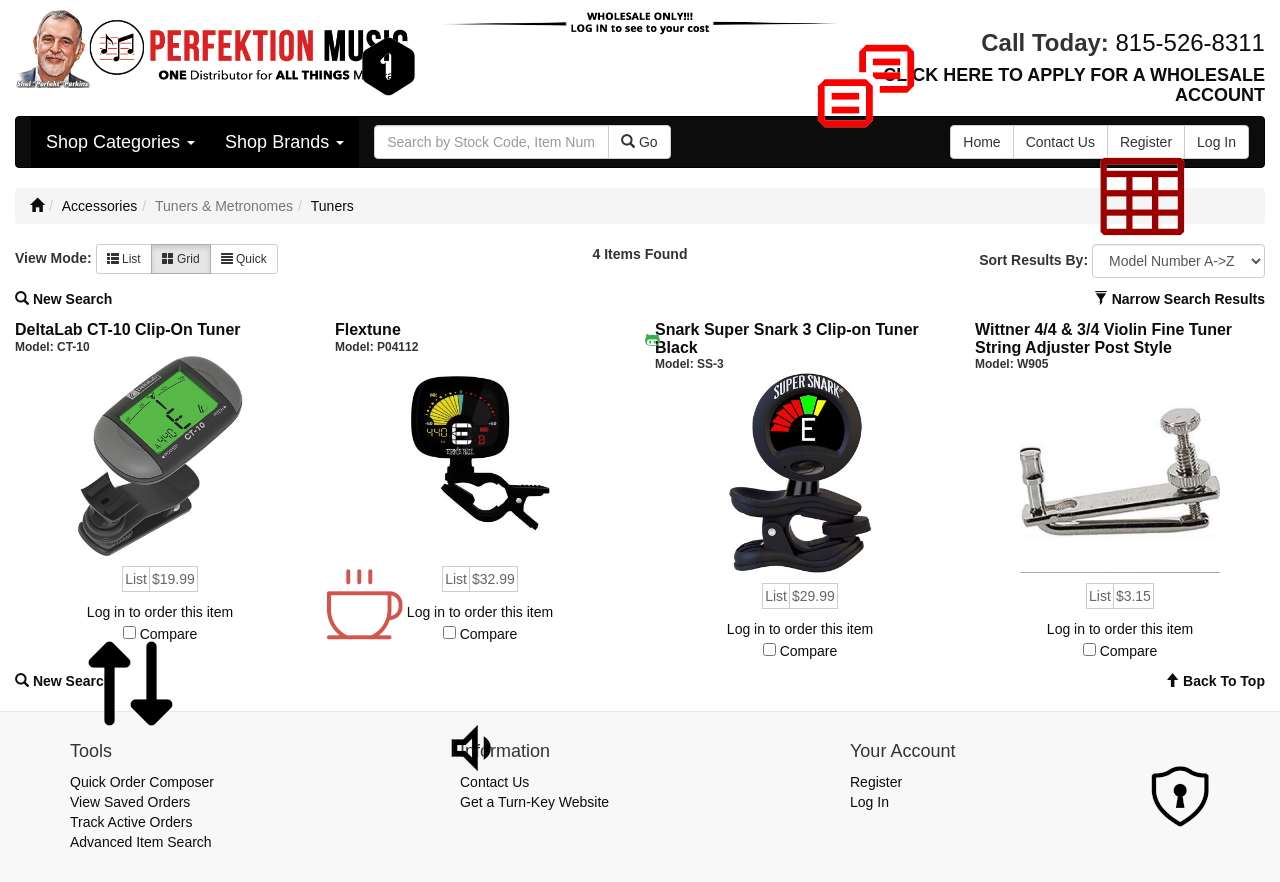  Describe the element at coordinates (472, 748) in the screenshot. I see `decrease audio volume` at that location.